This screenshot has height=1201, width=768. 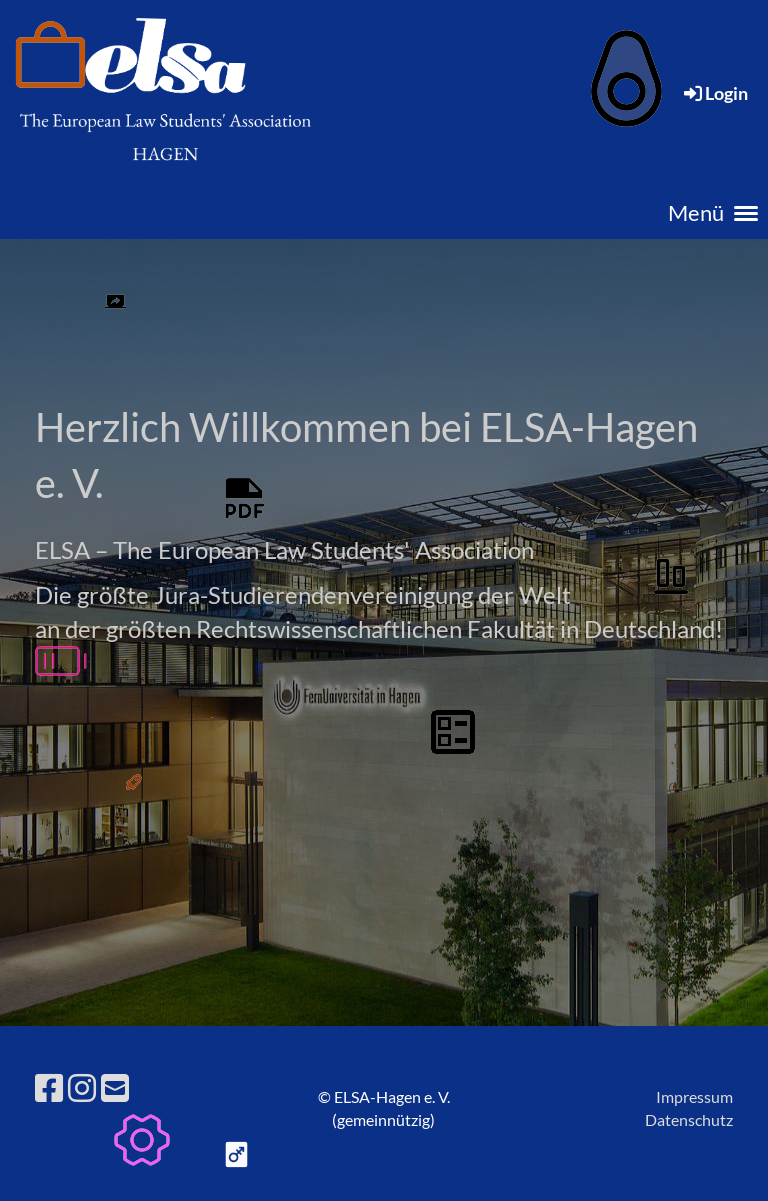 I want to click on indicates medium battery level, so click(x=60, y=661).